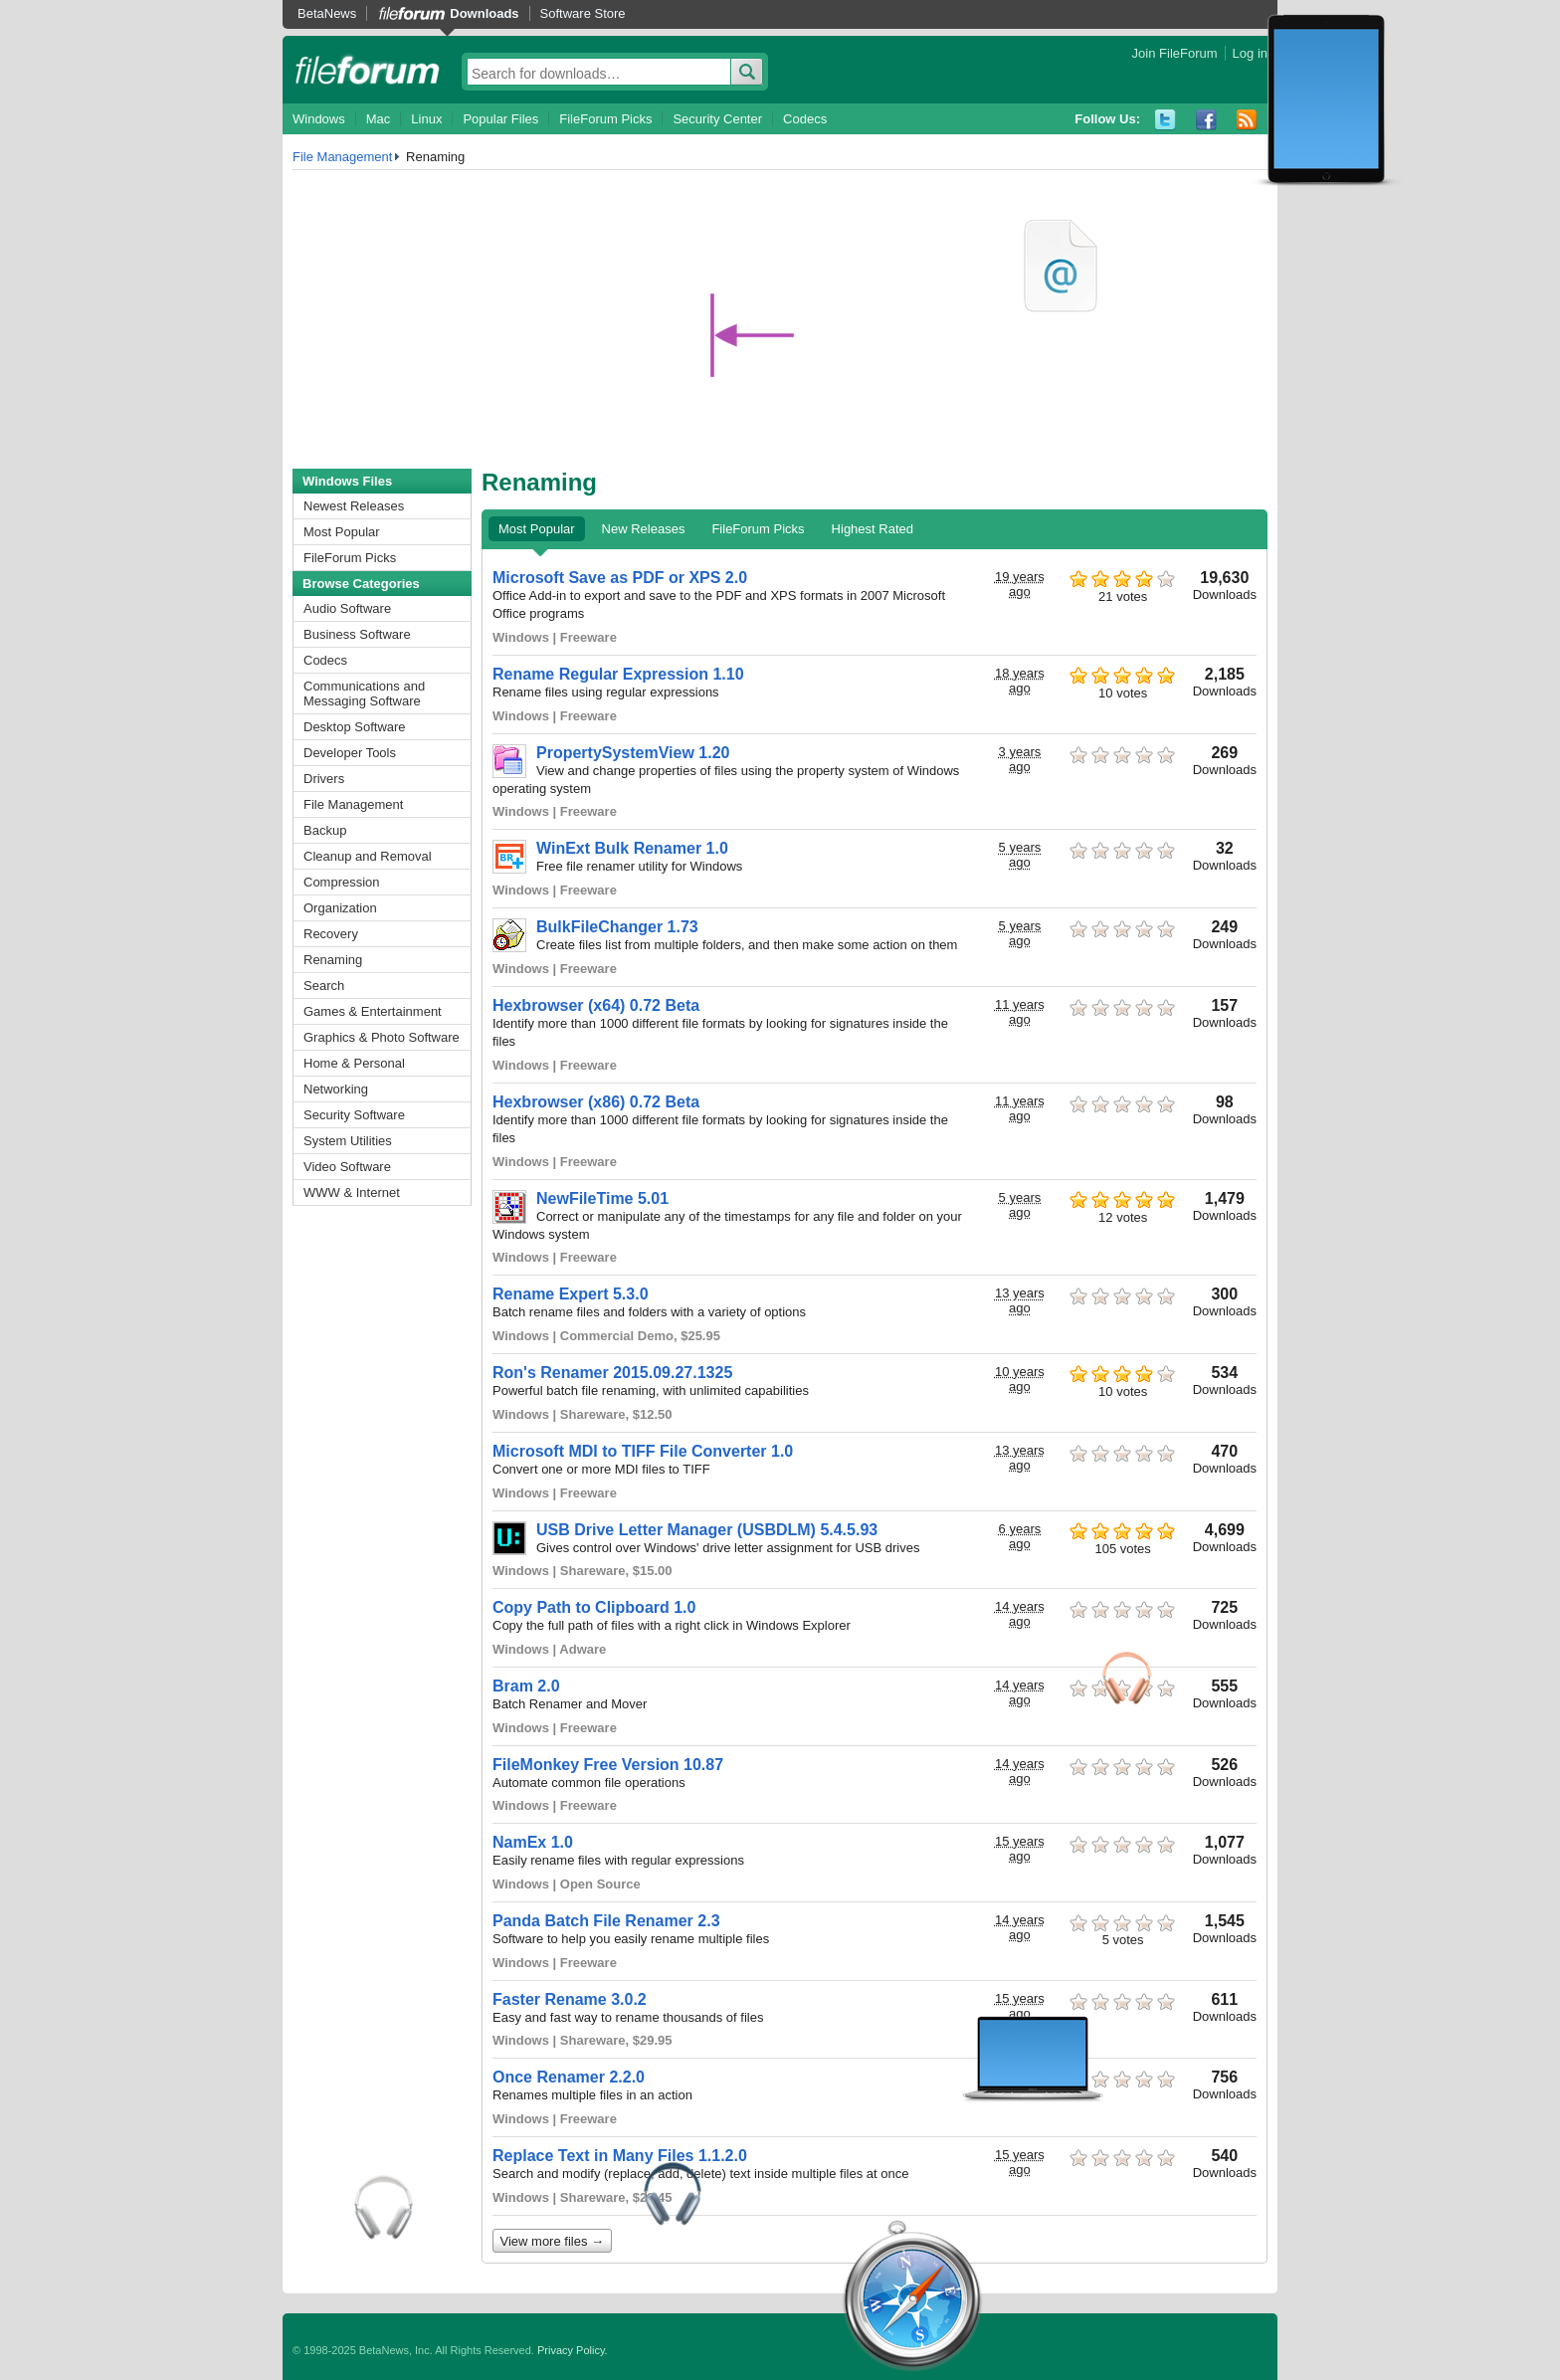  Describe the element at coordinates (673, 2194) in the screenshot. I see `bluetooth headphones connected` at that location.